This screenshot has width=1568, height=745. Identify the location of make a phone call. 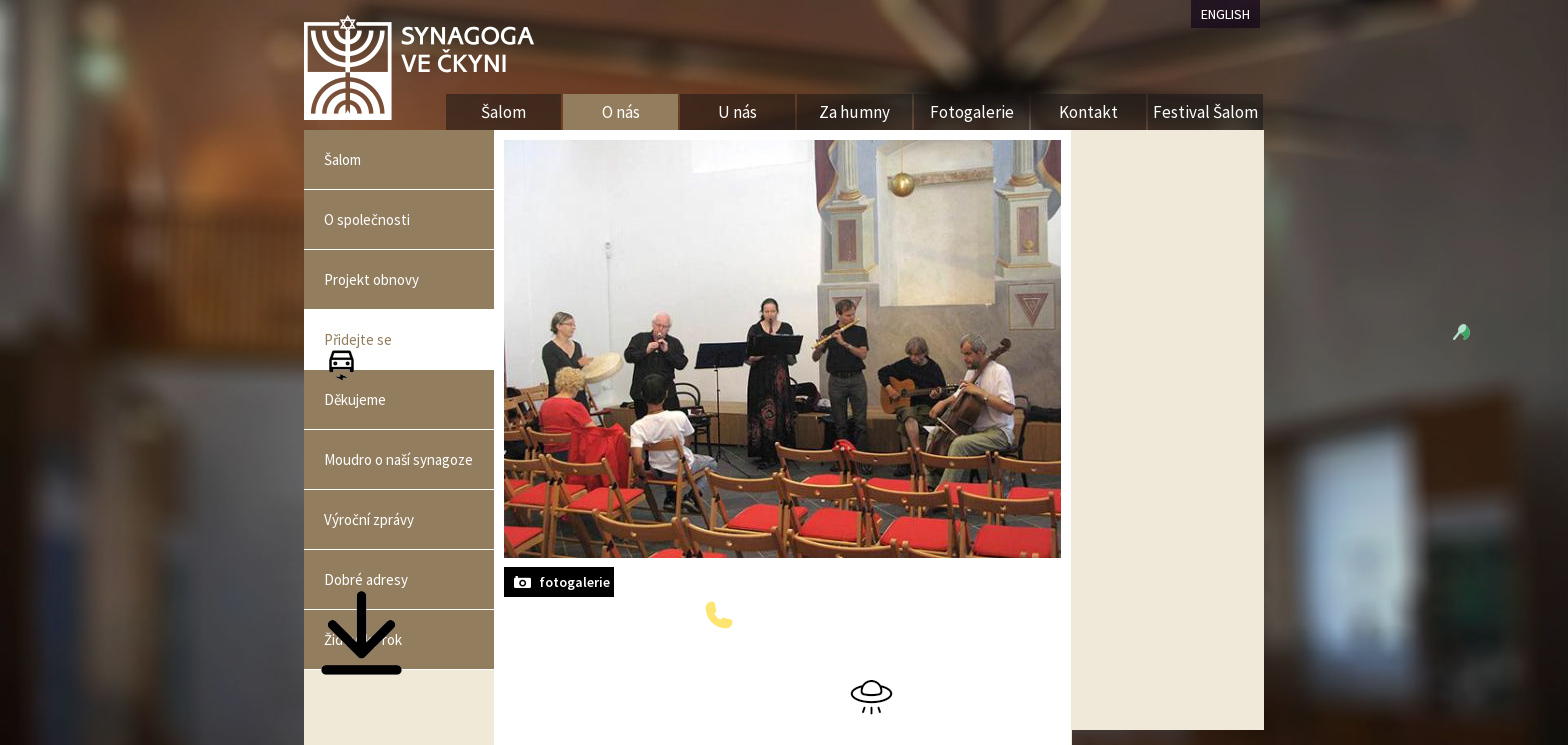
(719, 615).